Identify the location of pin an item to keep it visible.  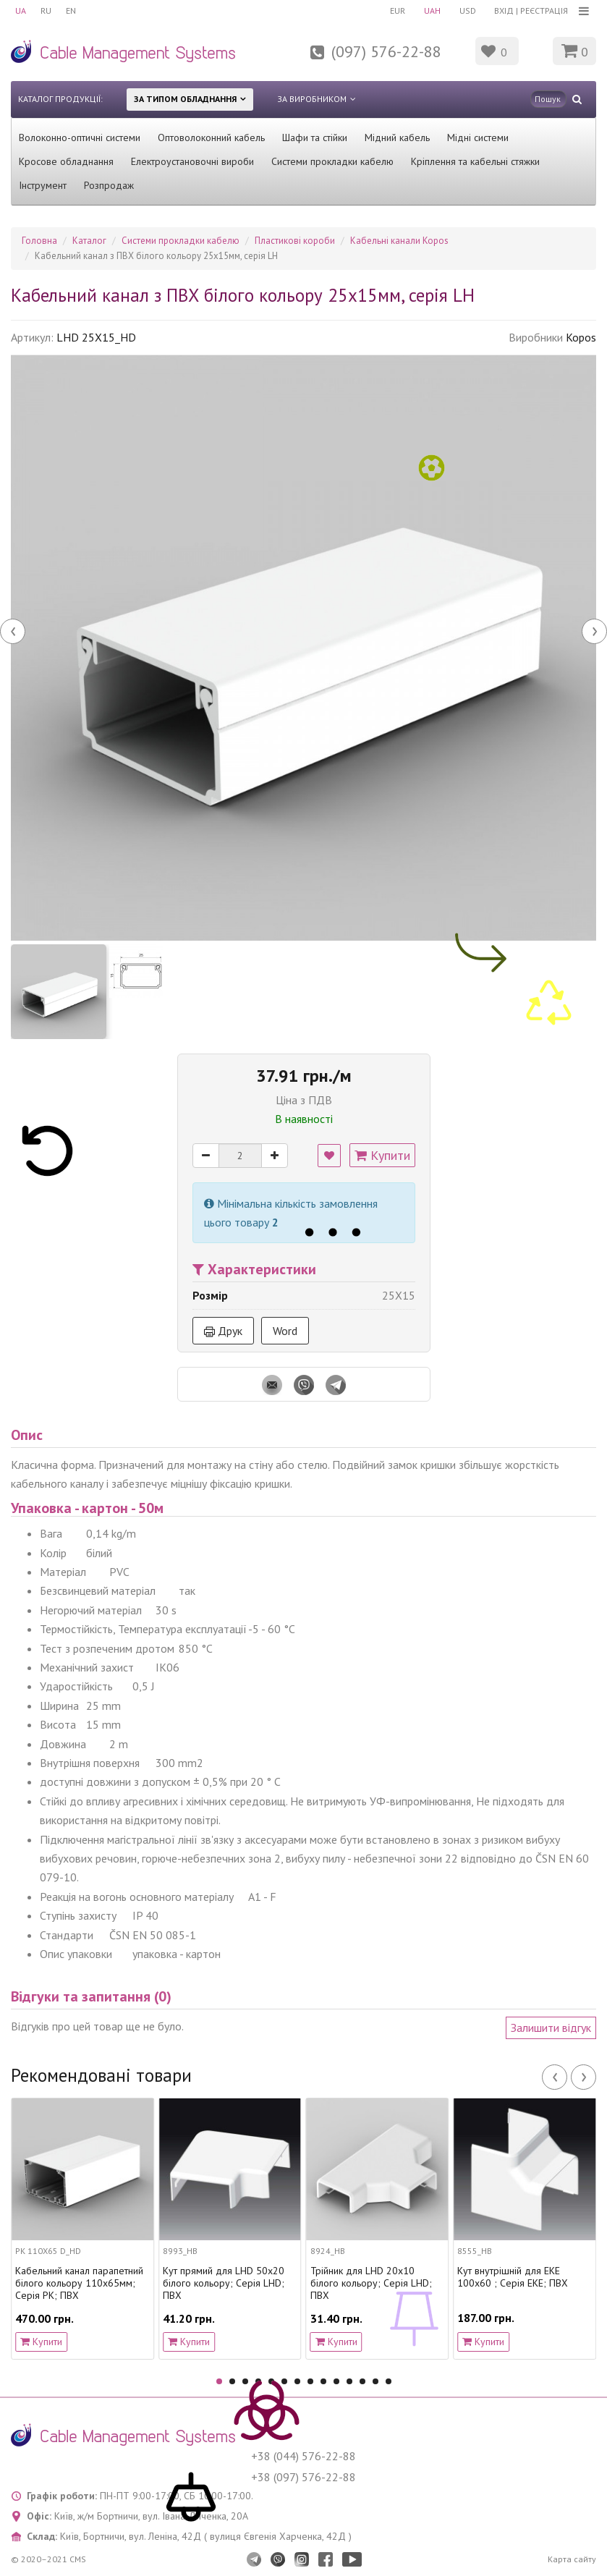
(414, 2316).